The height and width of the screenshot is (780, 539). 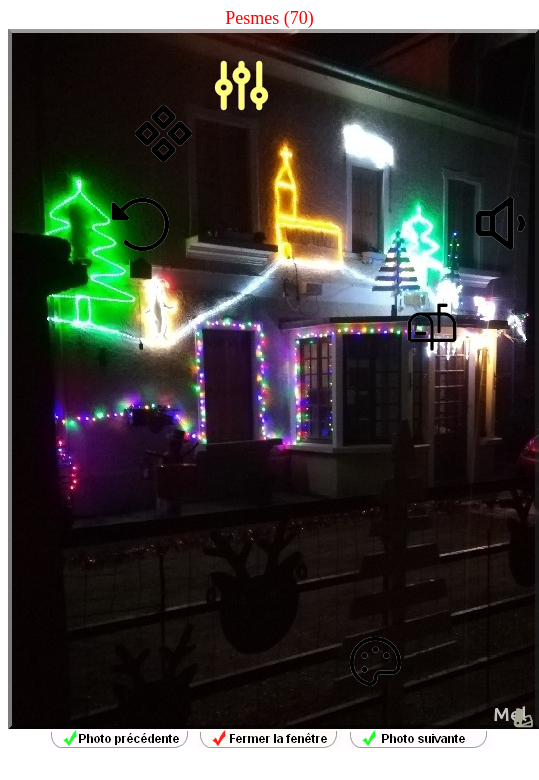 I want to click on access color palette or theme options, so click(x=522, y=718).